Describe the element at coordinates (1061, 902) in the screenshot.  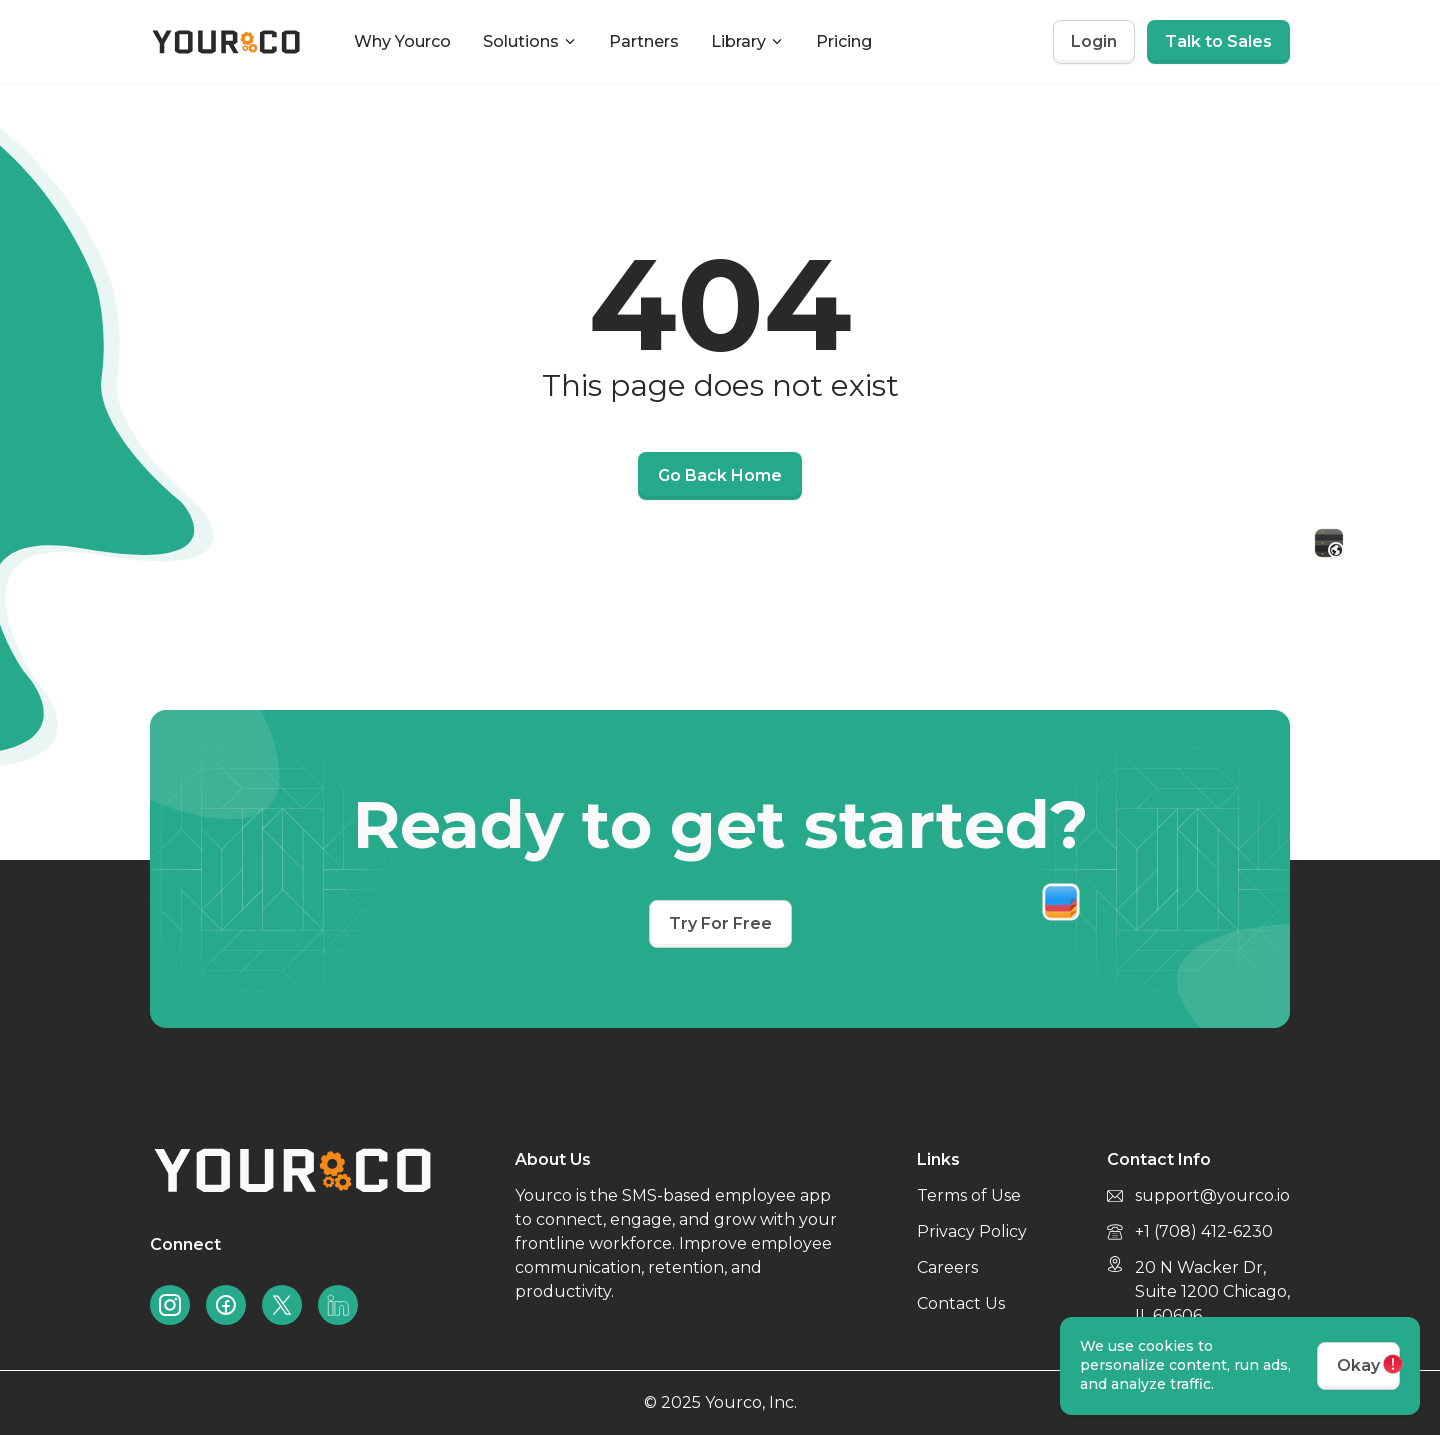
I see `open buho app for mac` at that location.